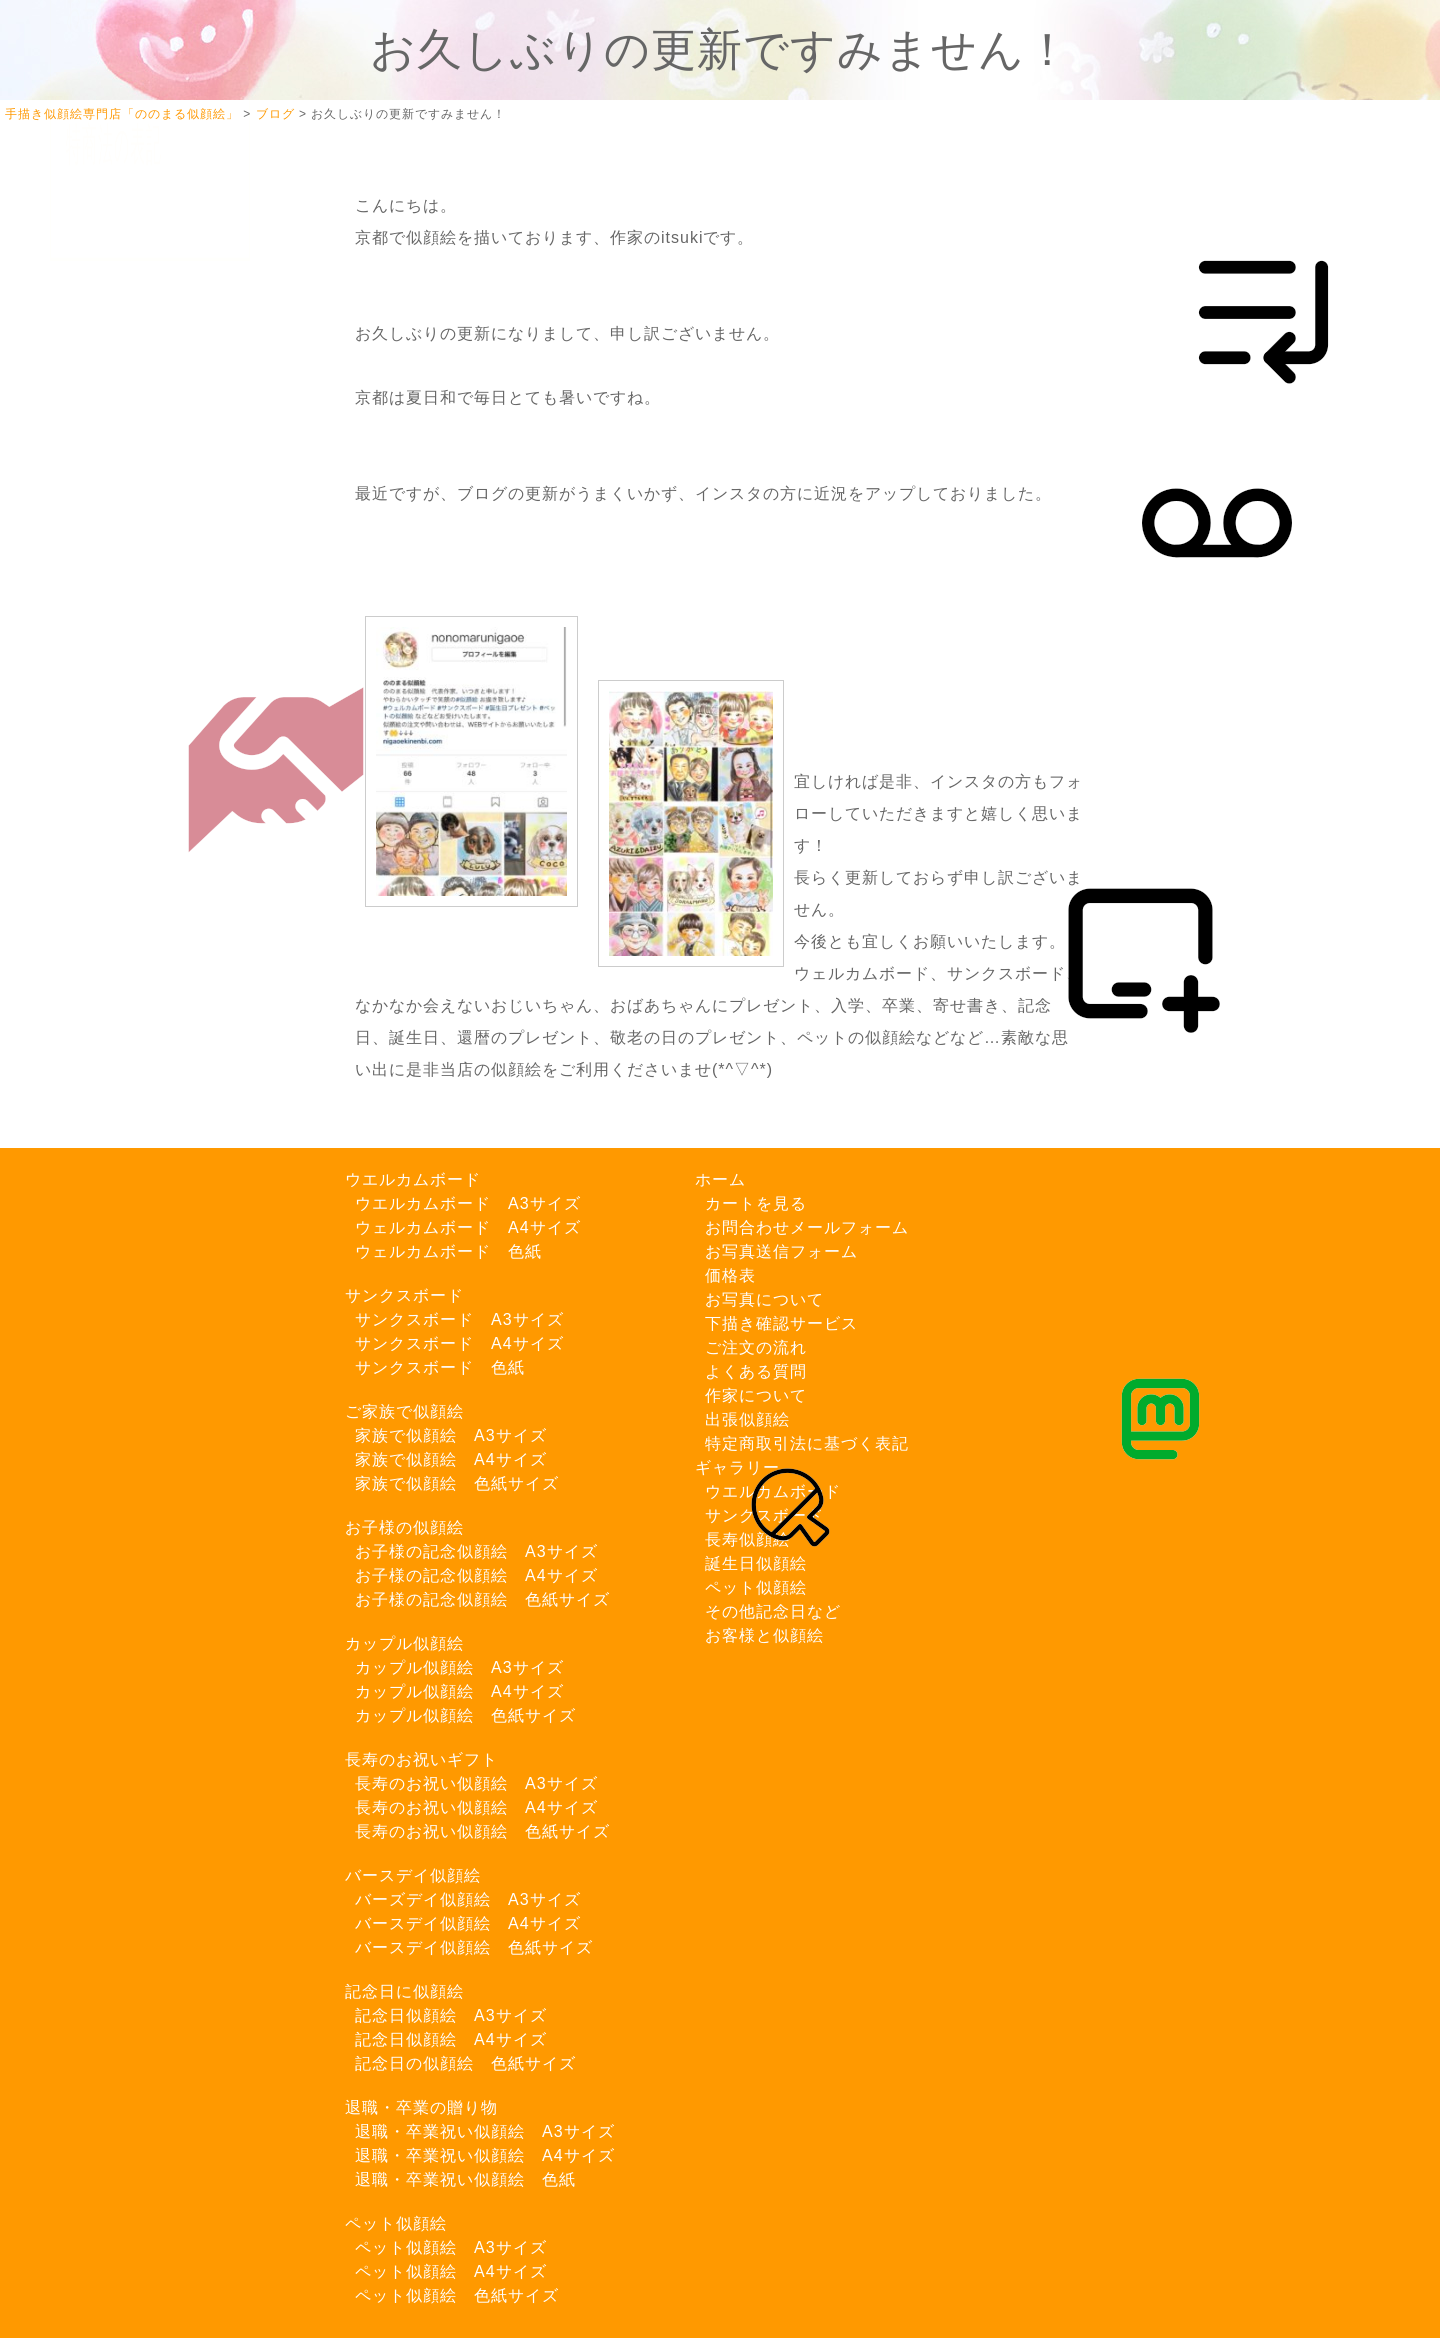  Describe the element at coordinates (1263, 312) in the screenshot. I see `move item to end of list` at that location.